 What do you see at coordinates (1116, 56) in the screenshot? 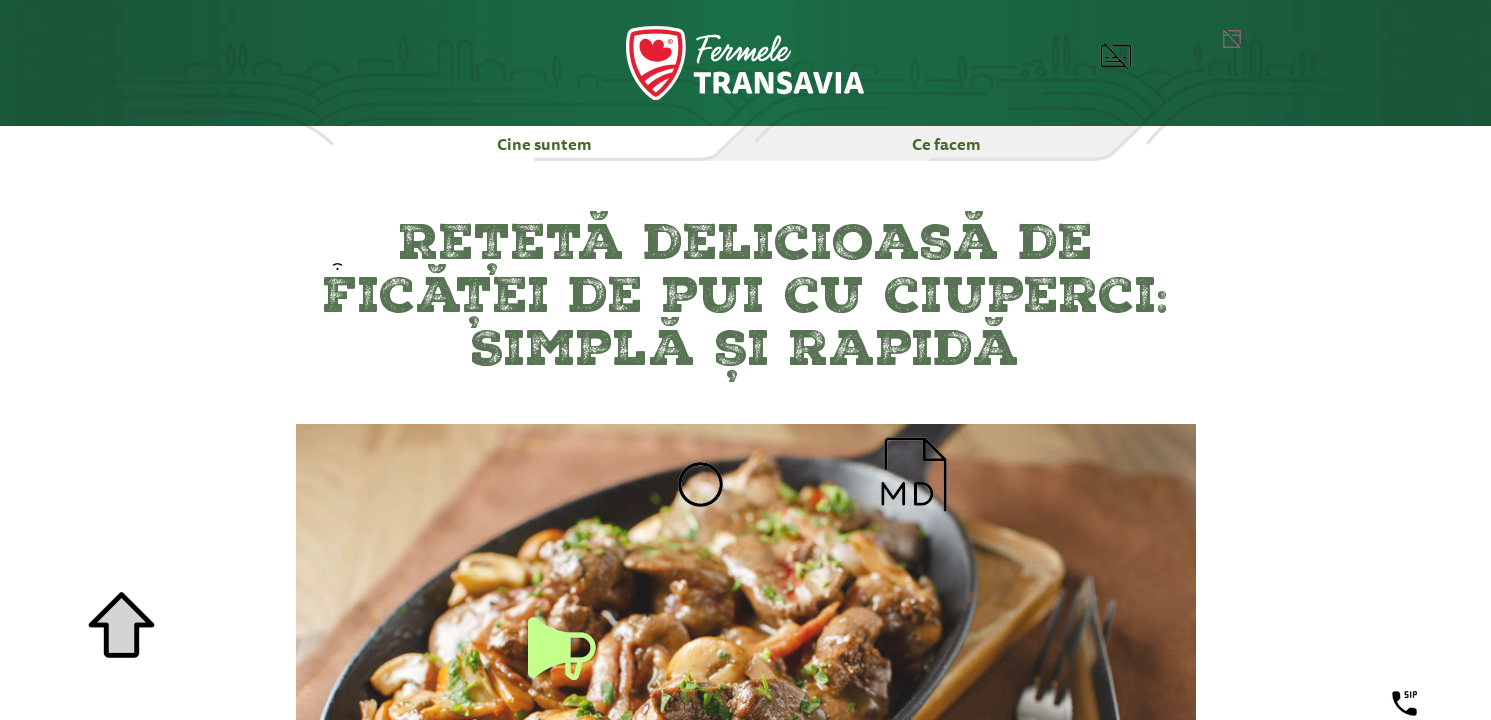
I see `disable subtitles or closed captions` at bounding box center [1116, 56].